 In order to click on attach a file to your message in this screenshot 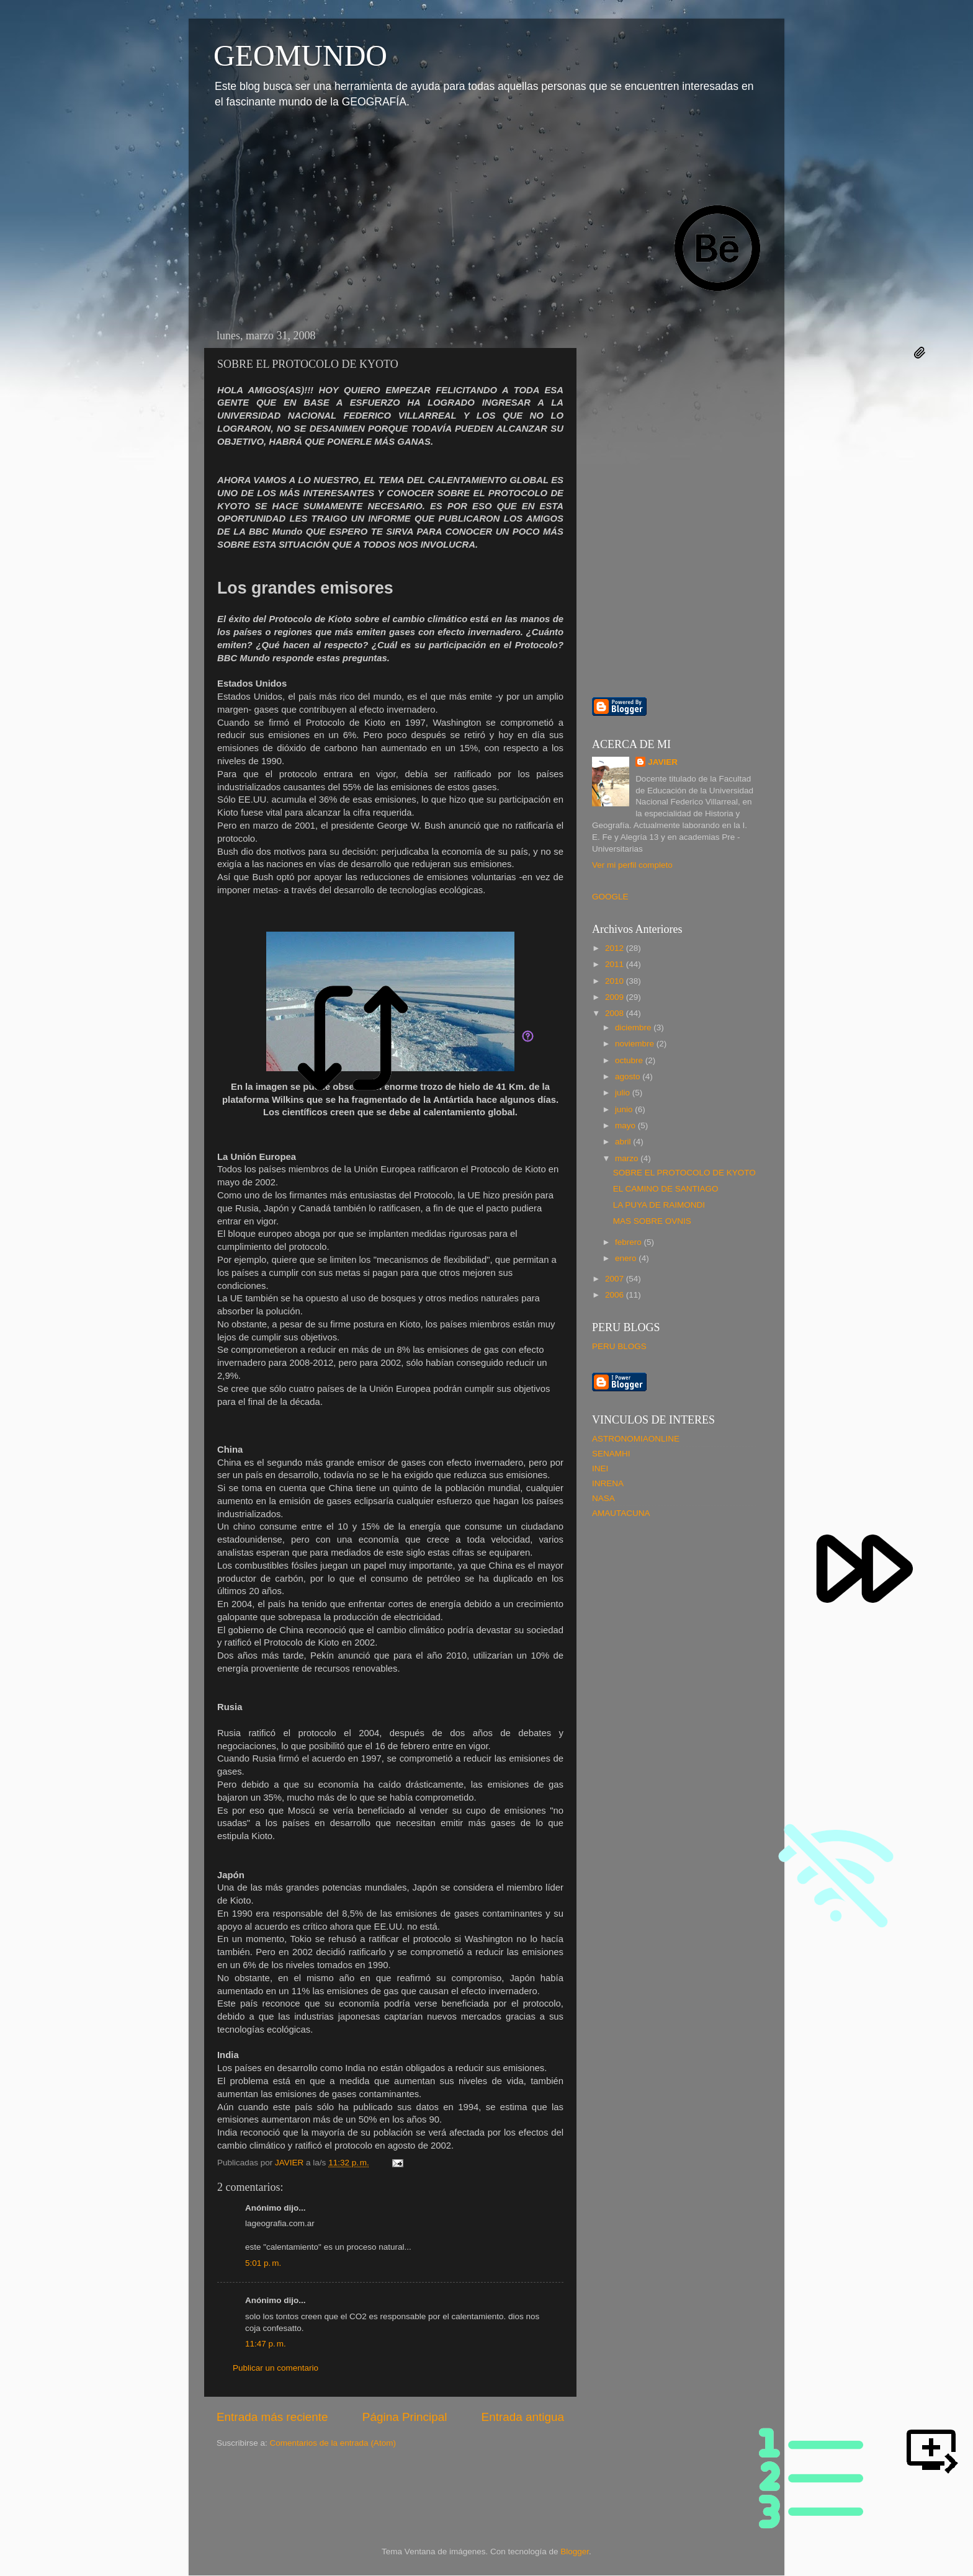, I will do `click(920, 353)`.